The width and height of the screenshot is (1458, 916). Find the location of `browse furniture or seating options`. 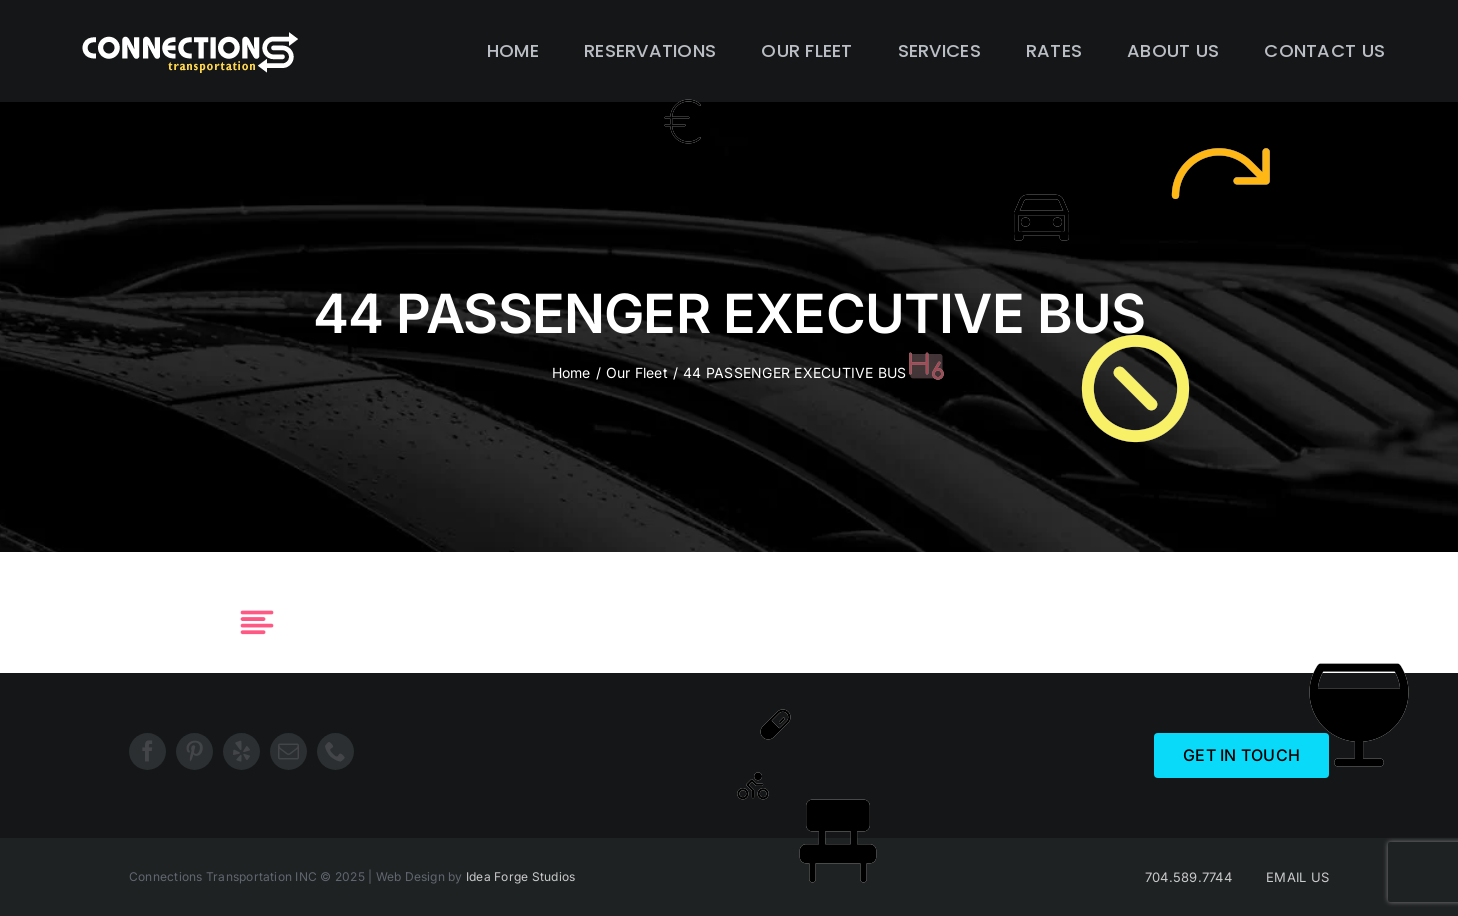

browse furniture or seating options is located at coordinates (838, 841).